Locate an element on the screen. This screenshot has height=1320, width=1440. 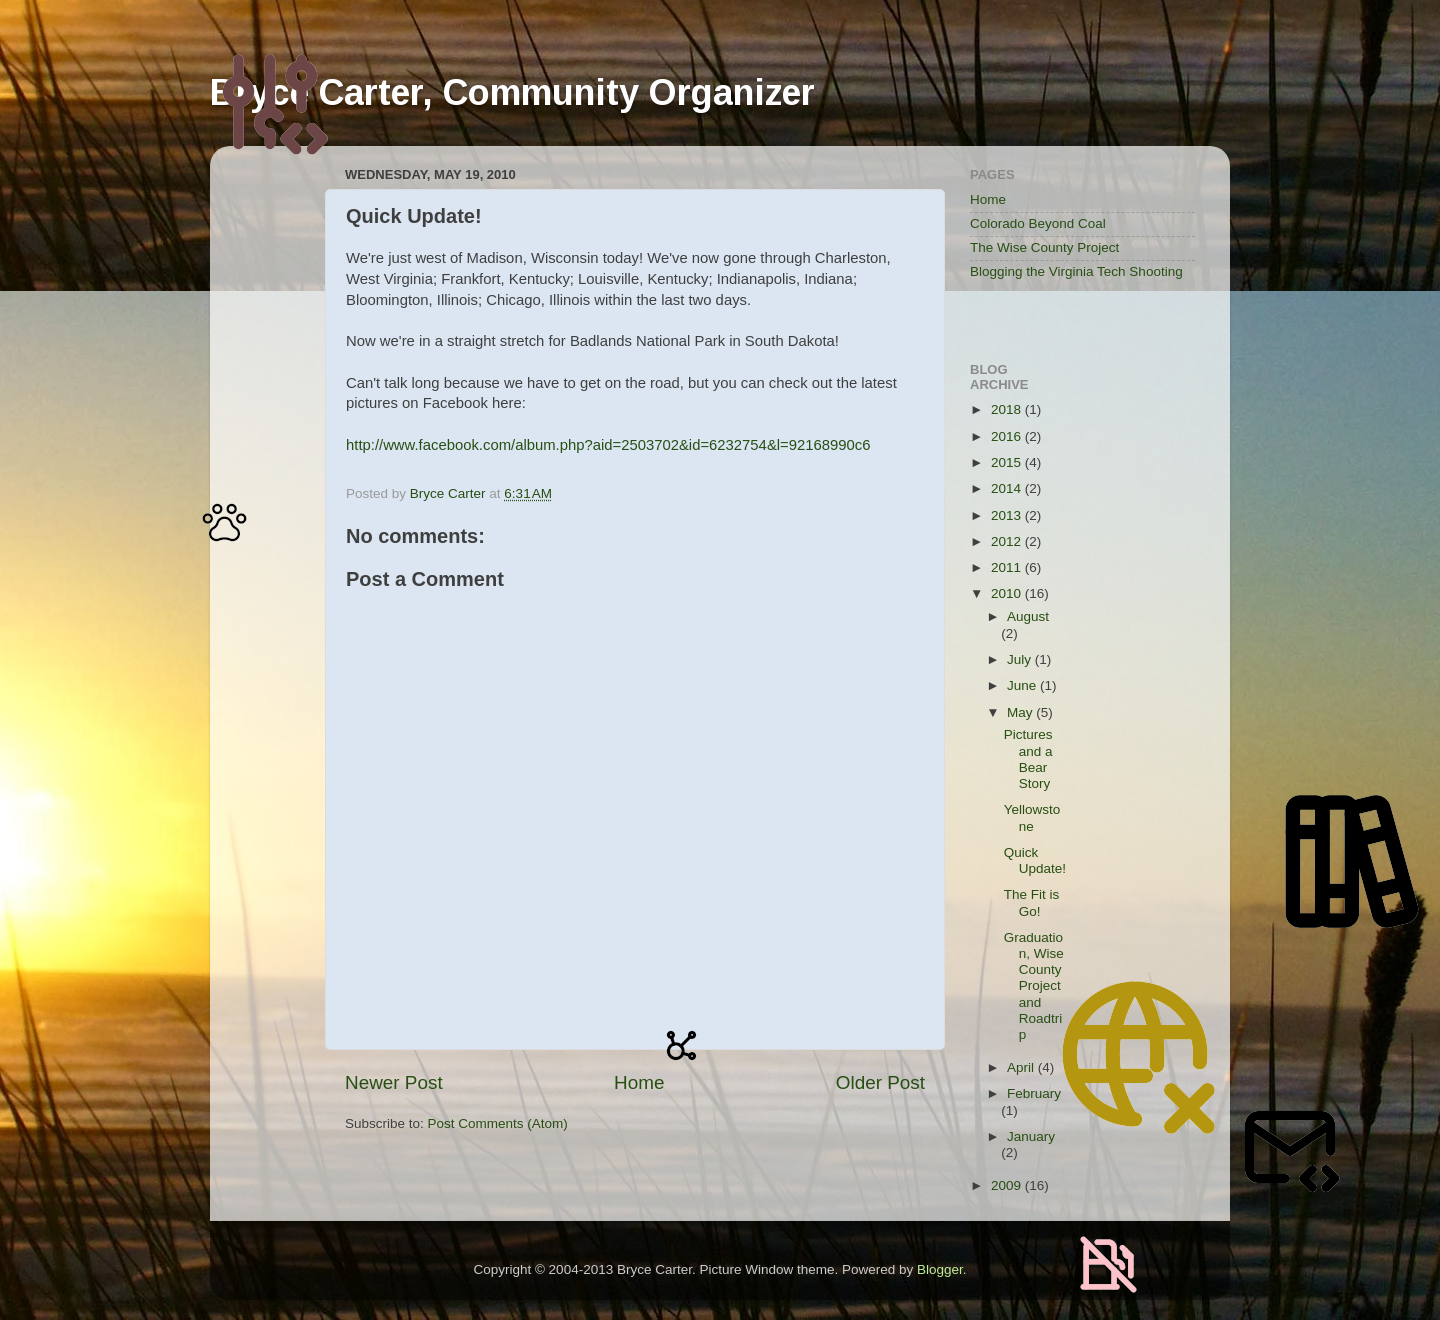
access affiliate or referral program is located at coordinates (681, 1045).